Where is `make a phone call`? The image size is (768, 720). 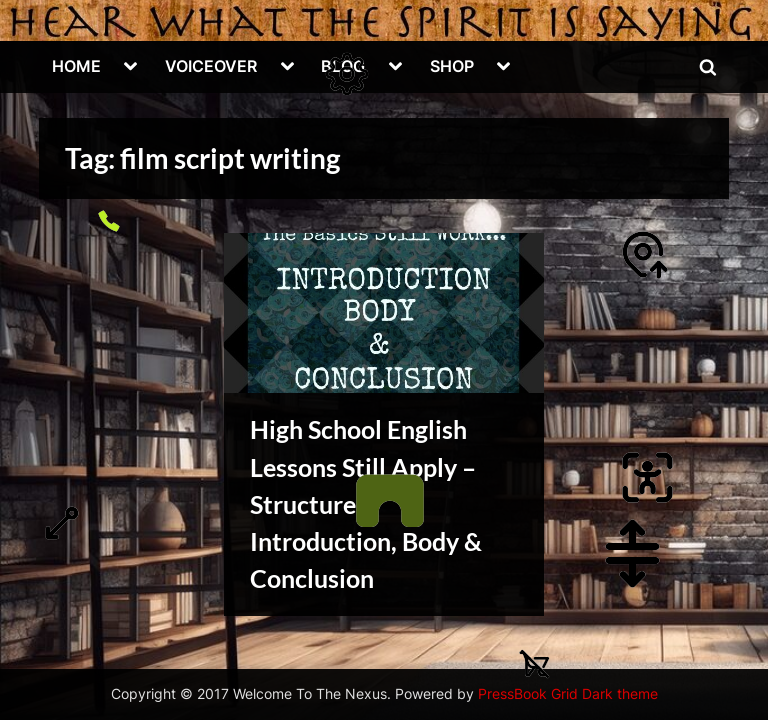 make a phone call is located at coordinates (109, 221).